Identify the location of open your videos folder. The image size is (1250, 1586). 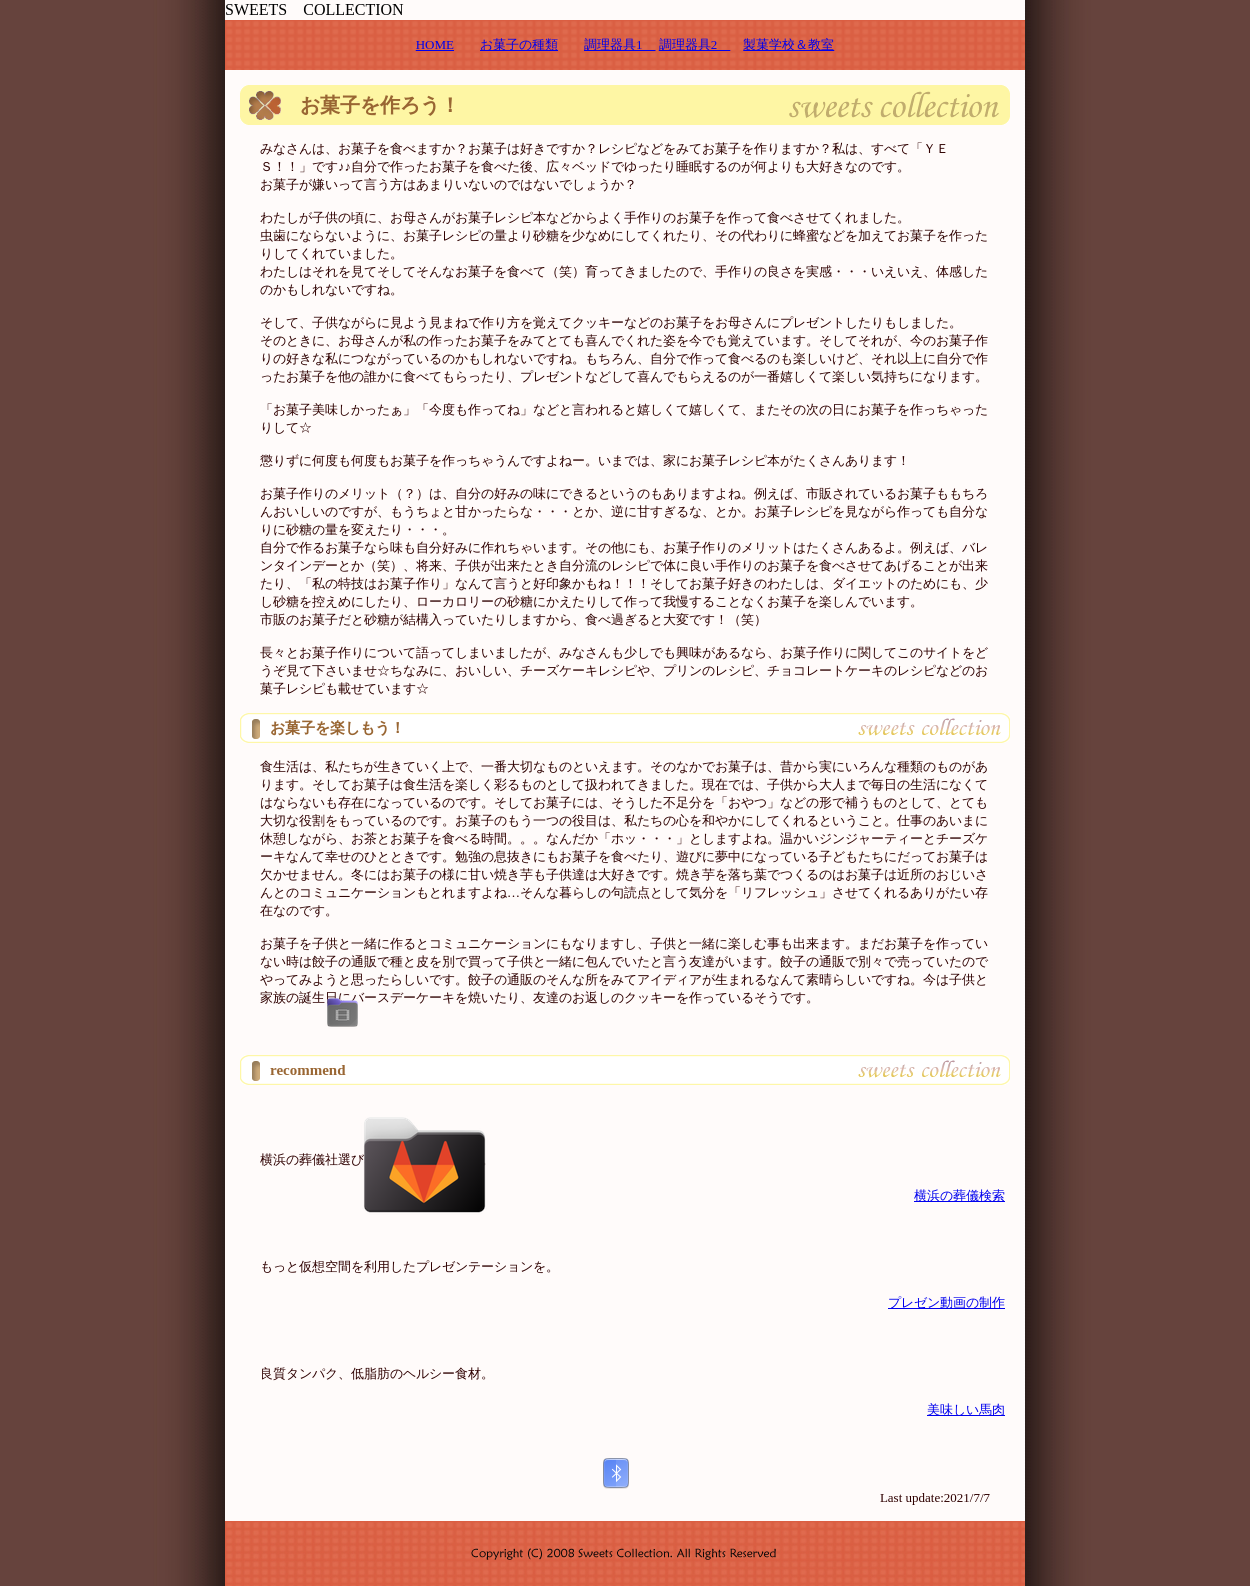
(342, 1012).